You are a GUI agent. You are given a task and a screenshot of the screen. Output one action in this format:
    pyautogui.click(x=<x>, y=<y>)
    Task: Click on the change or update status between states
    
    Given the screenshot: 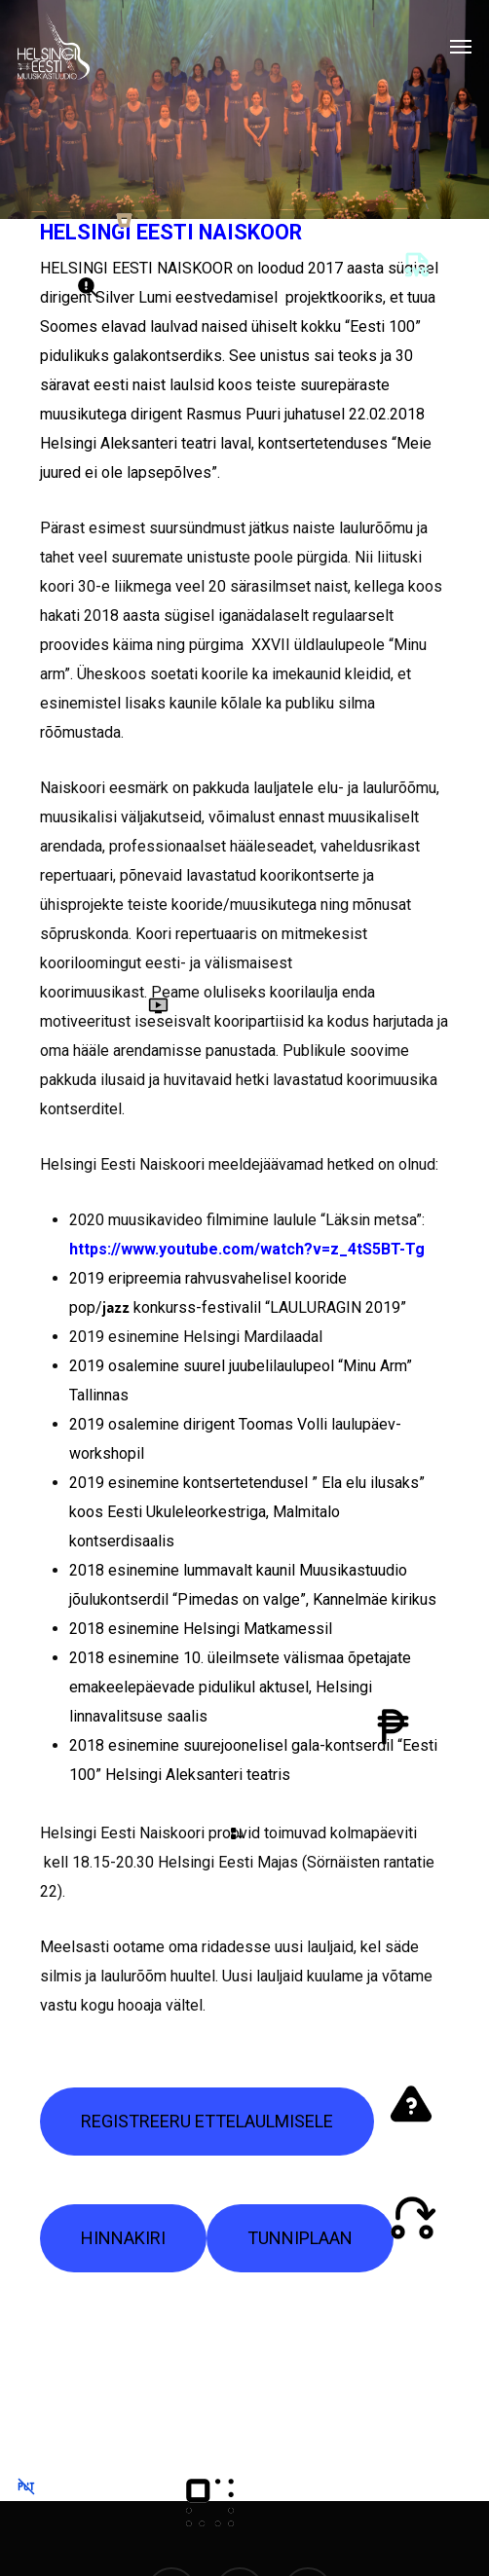 What is the action you would take?
    pyautogui.click(x=412, y=2218)
    